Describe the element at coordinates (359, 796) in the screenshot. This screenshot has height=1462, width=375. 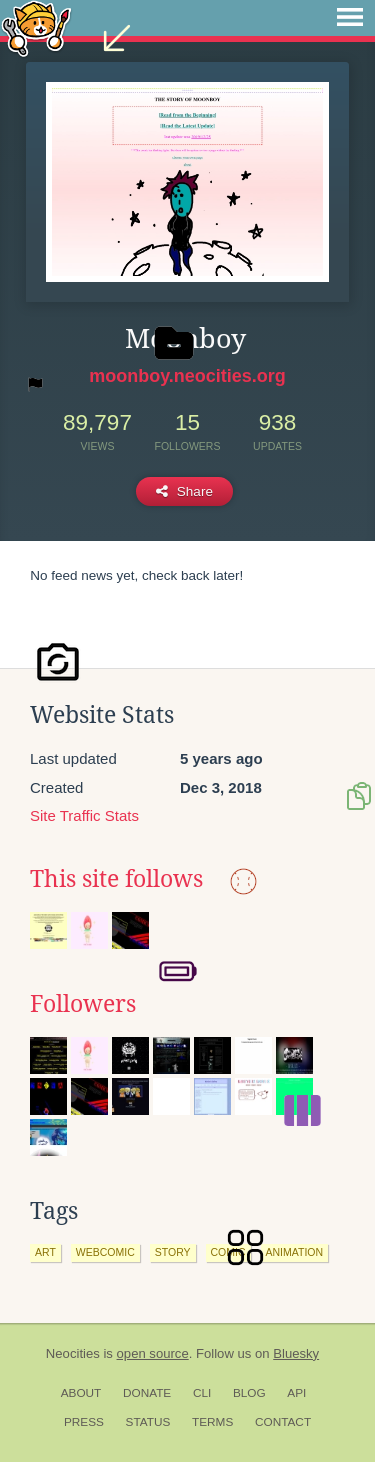
I see `copy content to clipboard` at that location.